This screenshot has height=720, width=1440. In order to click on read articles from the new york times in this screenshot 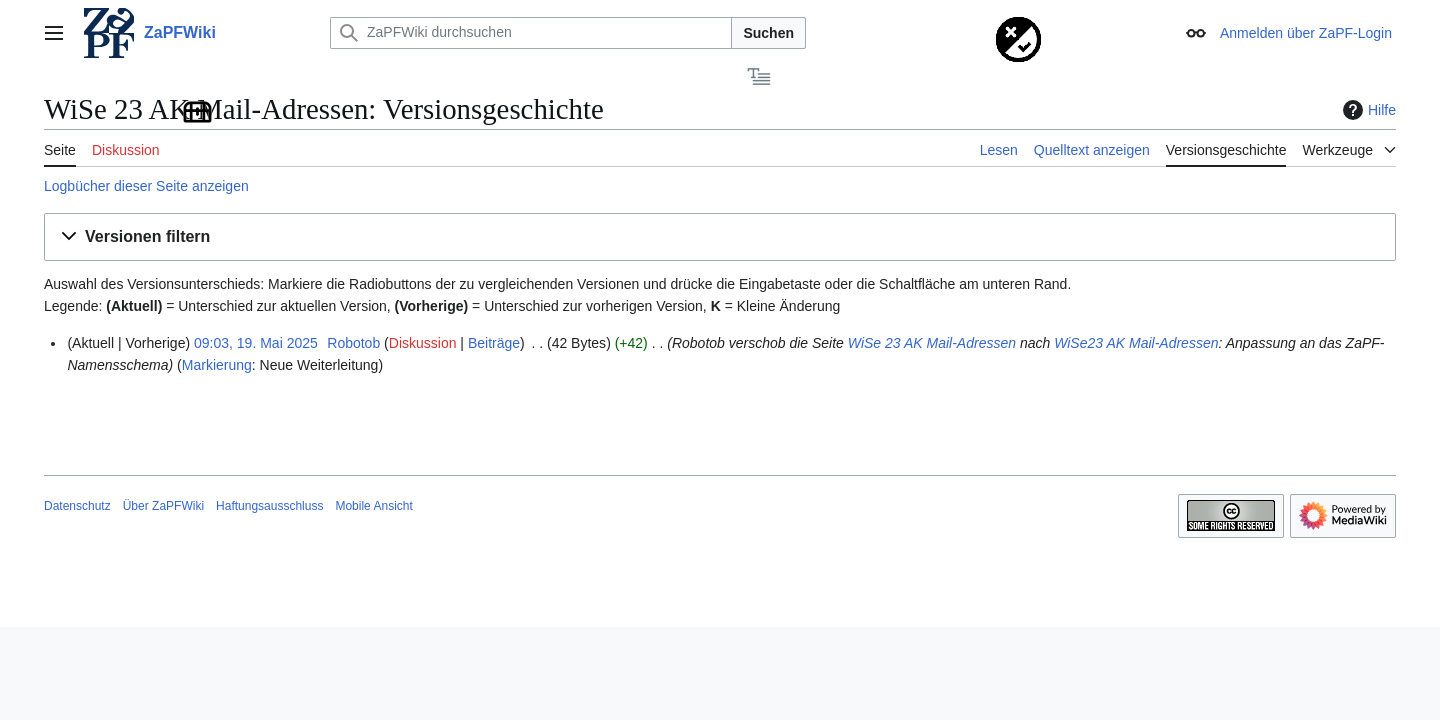, I will do `click(758, 76)`.